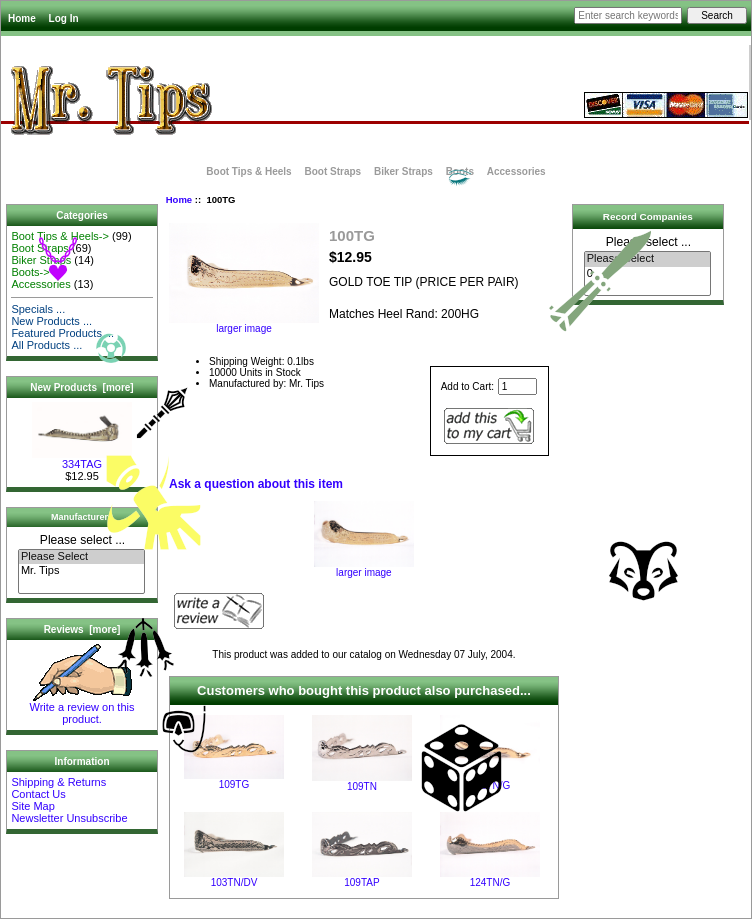 The width and height of the screenshot is (752, 919). Describe the element at coordinates (58, 259) in the screenshot. I see `view jewelry or accessories collection` at that location.